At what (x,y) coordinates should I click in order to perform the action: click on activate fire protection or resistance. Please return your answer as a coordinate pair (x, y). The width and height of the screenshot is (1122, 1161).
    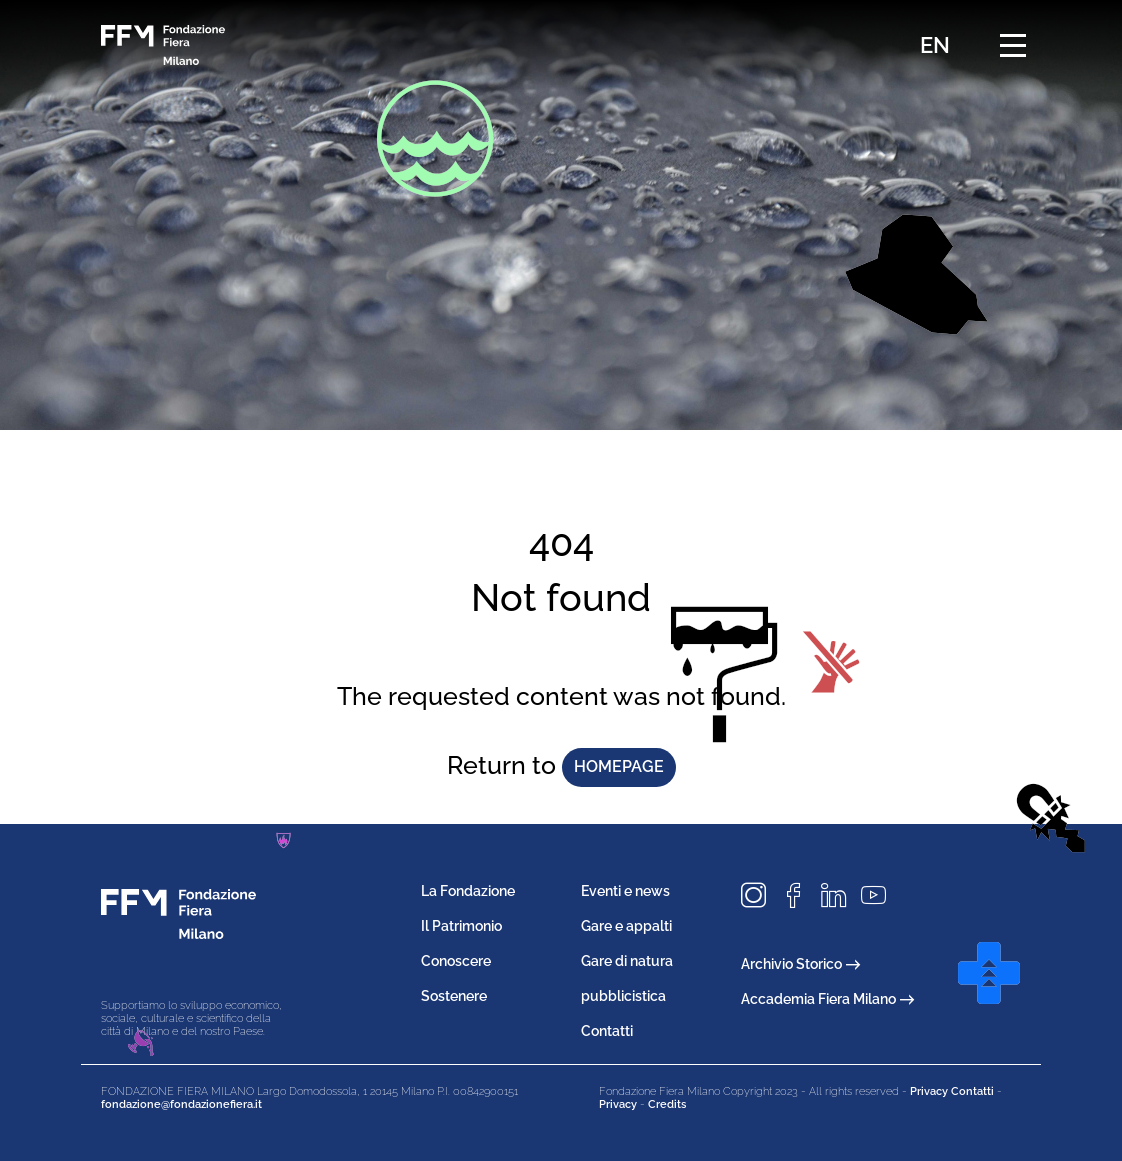
    Looking at the image, I should click on (283, 840).